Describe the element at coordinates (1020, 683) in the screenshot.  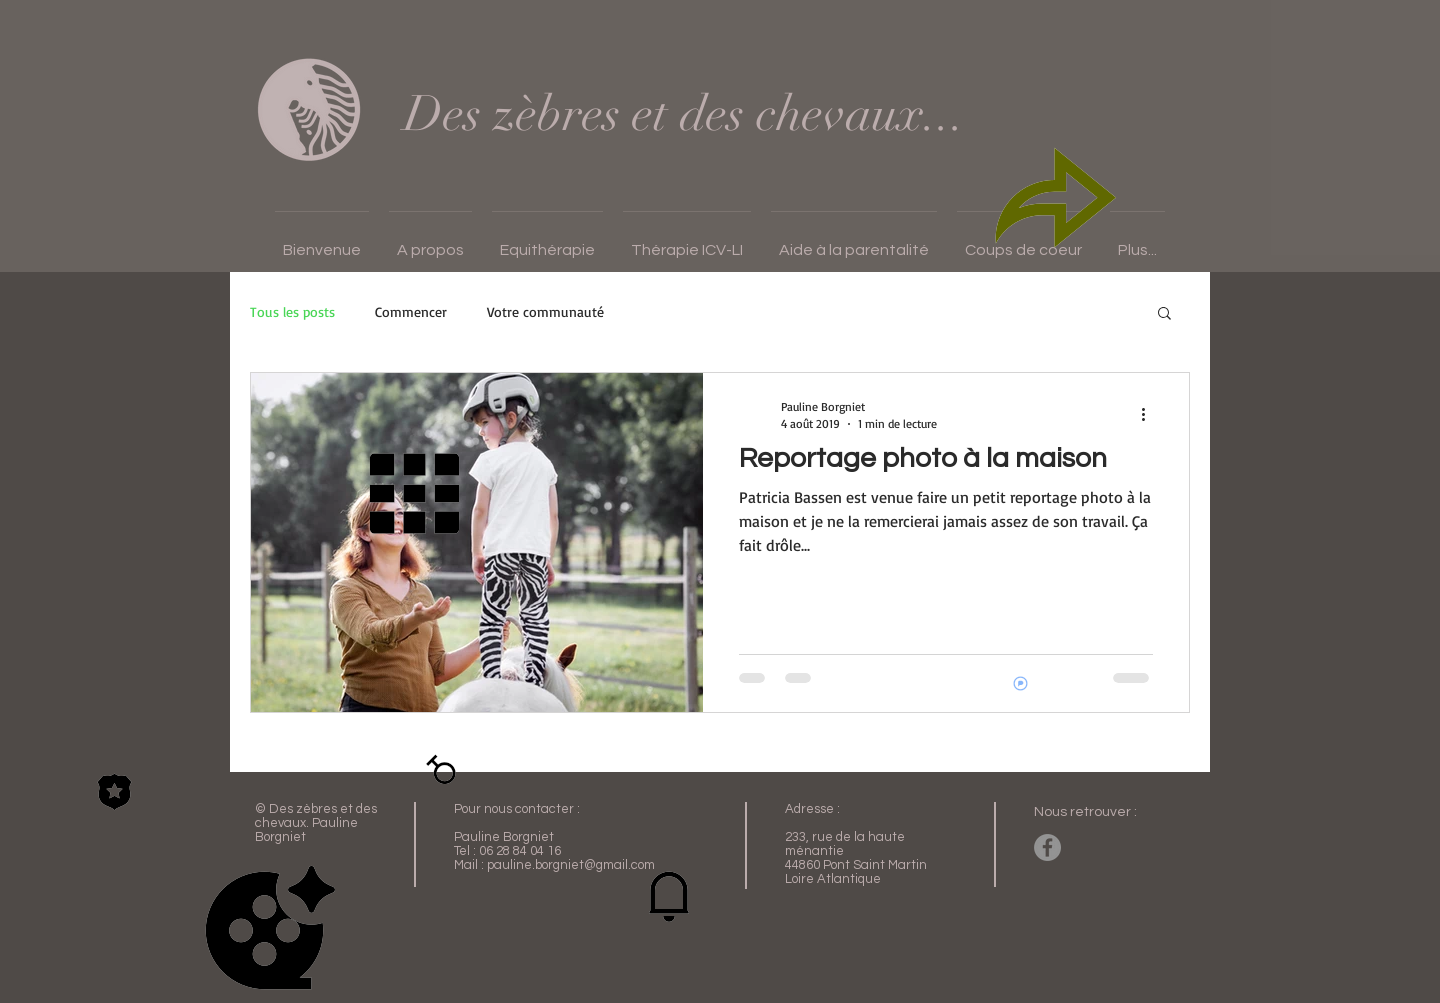
I see `open the pixelfed app` at that location.